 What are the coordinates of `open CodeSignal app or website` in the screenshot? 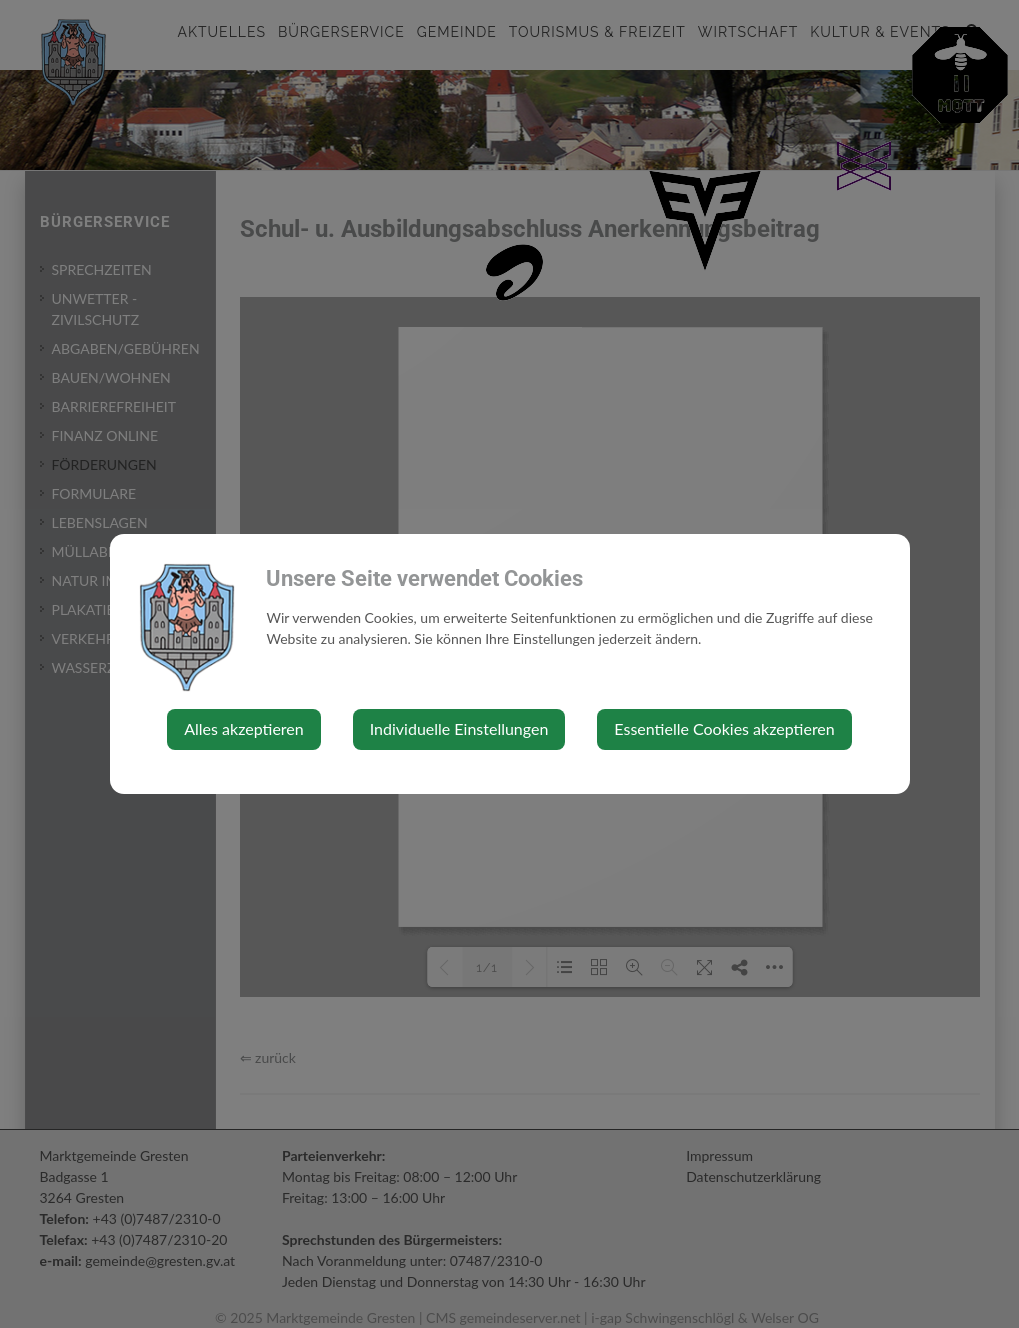 It's located at (705, 221).